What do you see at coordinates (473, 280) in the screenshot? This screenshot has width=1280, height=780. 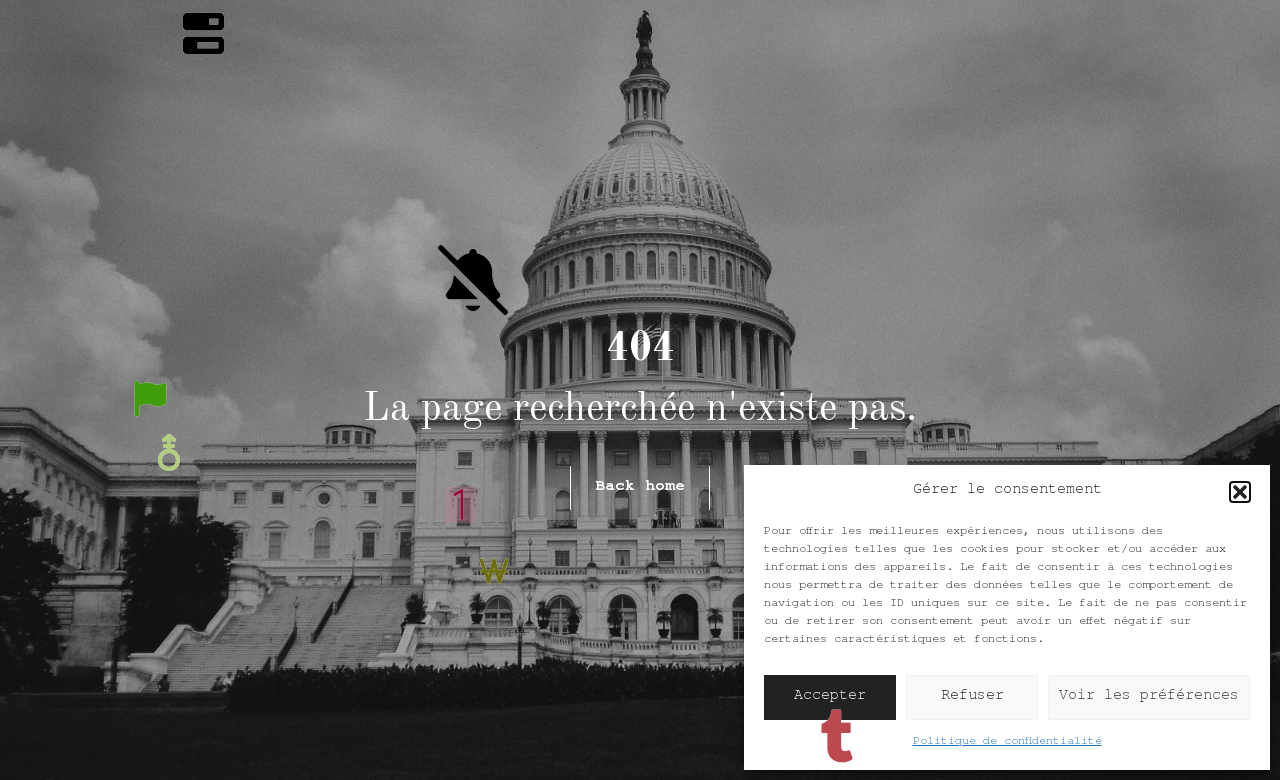 I see `mute notifications` at bounding box center [473, 280].